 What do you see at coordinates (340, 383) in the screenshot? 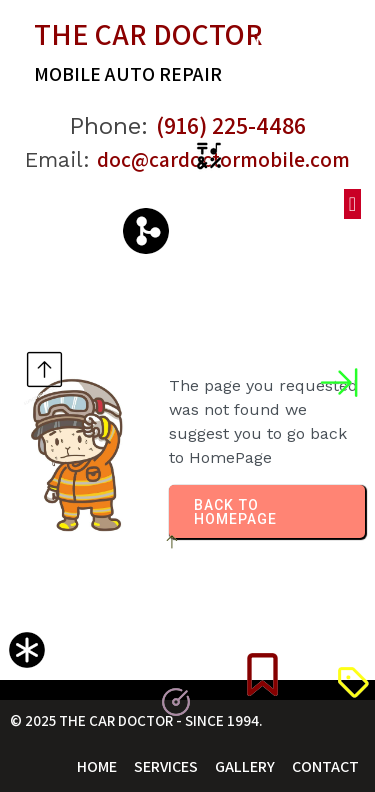
I see `move content to the next tab stop` at bounding box center [340, 383].